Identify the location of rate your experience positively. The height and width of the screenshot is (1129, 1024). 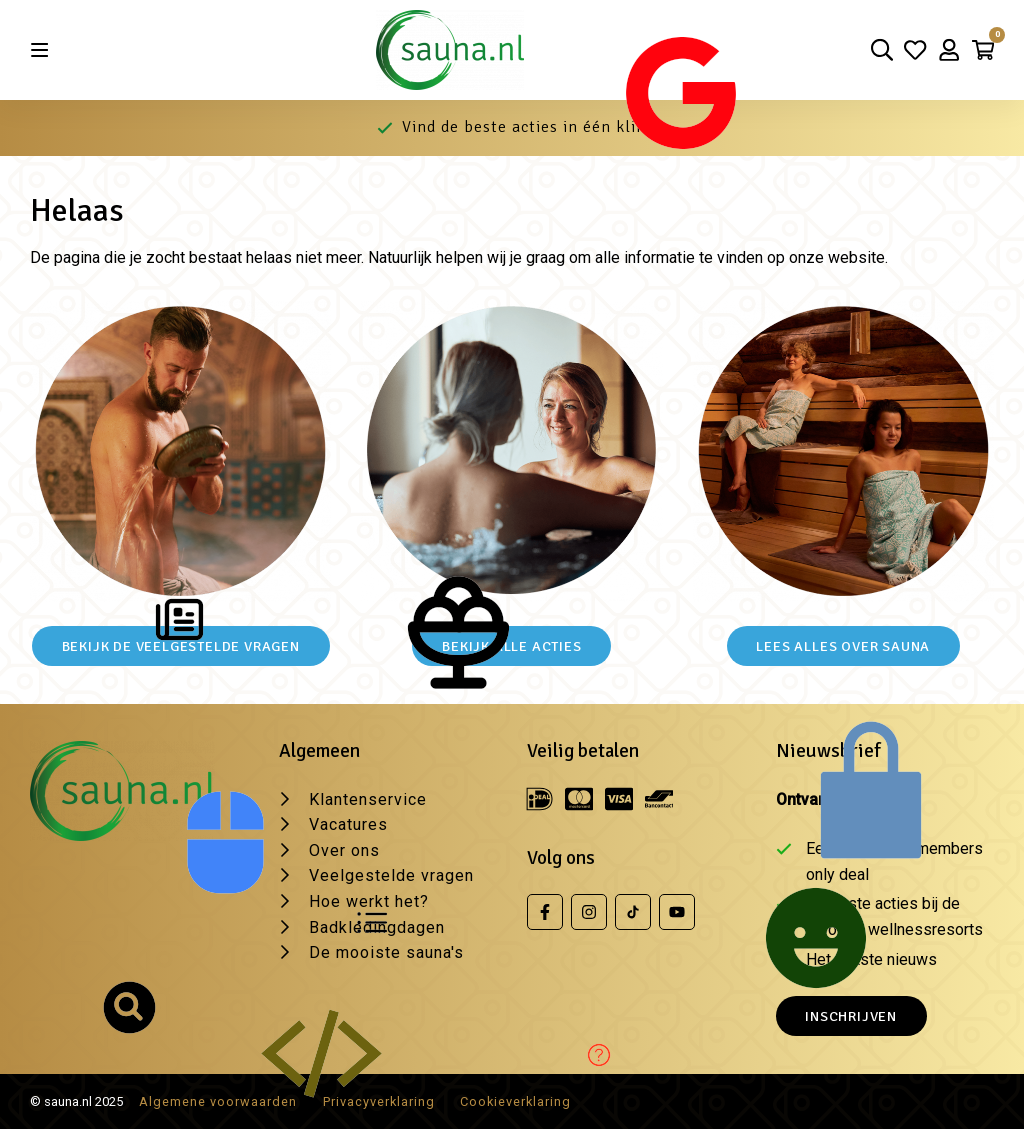
(816, 938).